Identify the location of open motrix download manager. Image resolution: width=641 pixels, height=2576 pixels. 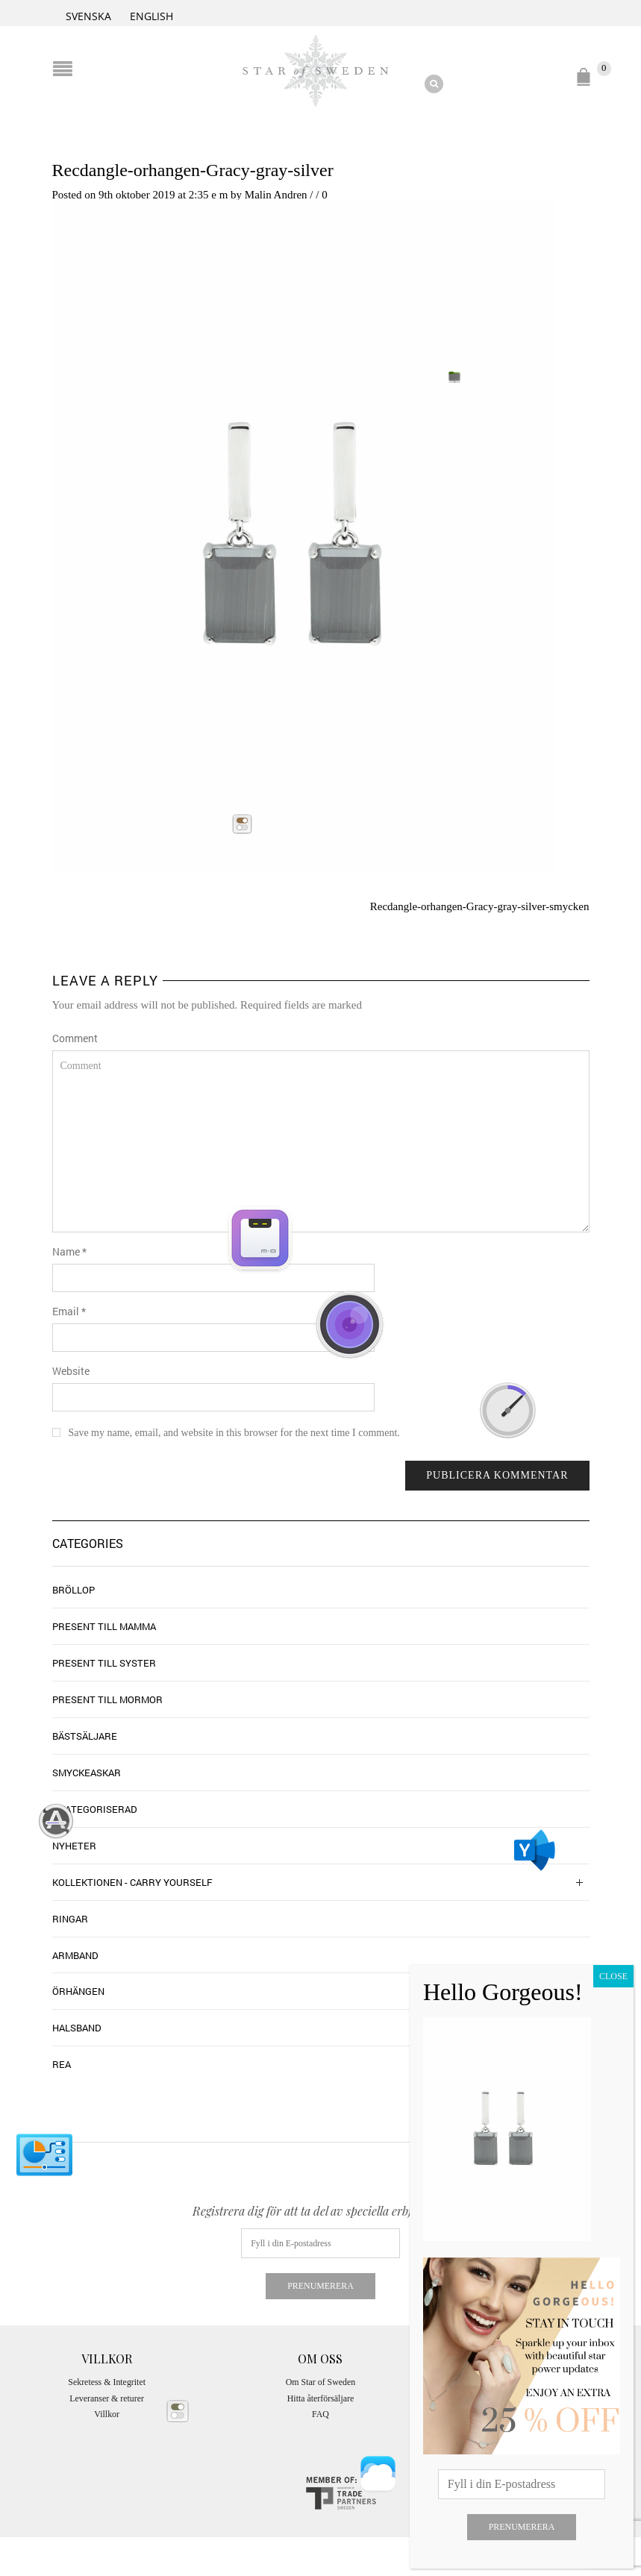
(260, 1238).